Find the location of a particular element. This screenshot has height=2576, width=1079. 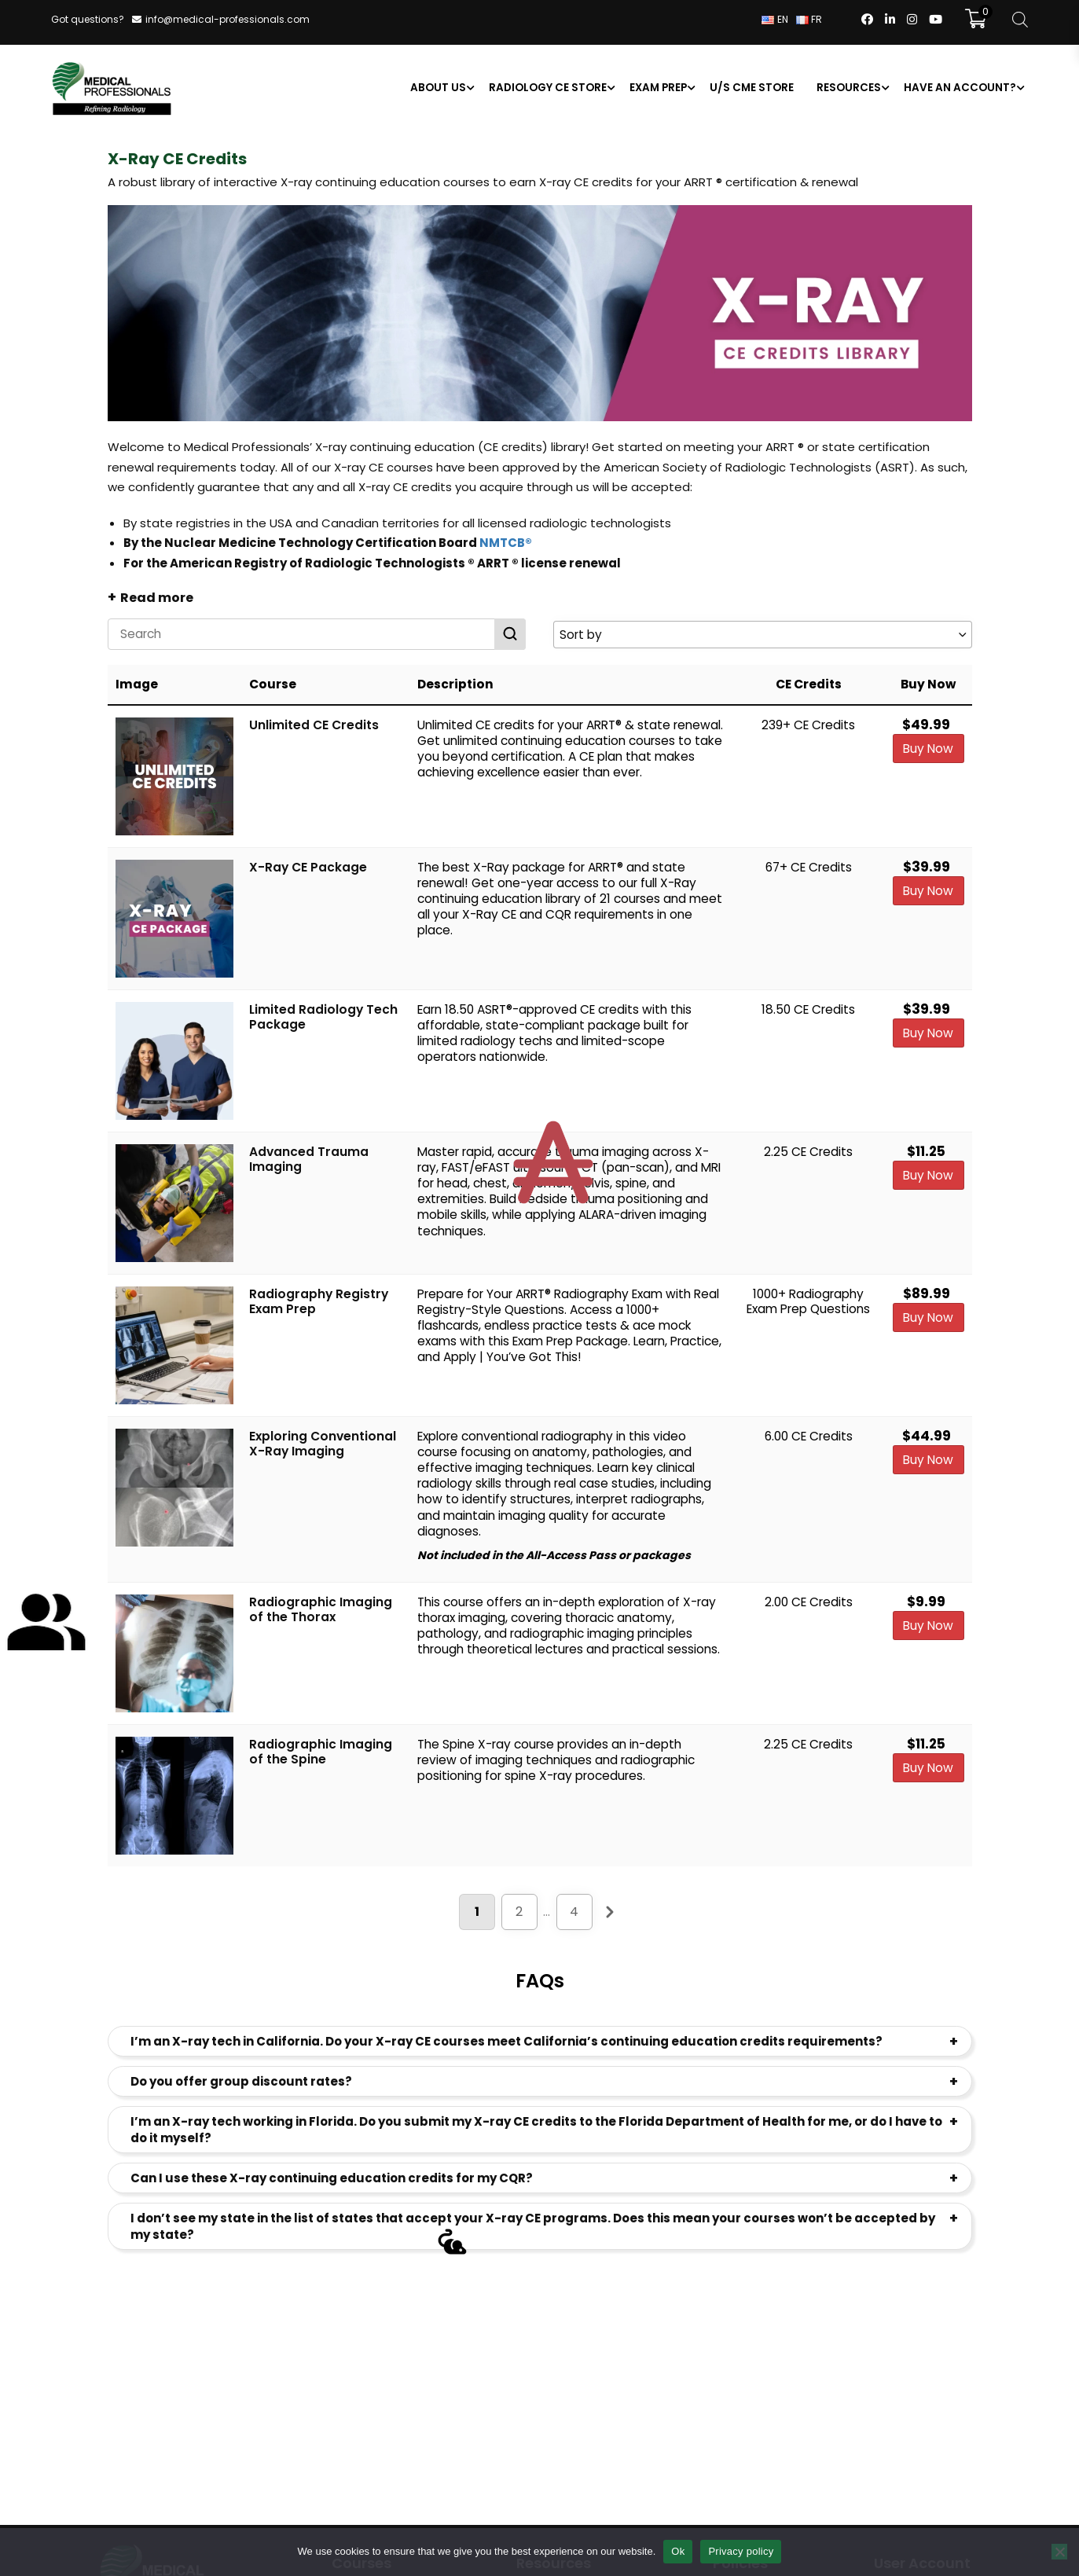

request pest control services for rodents is located at coordinates (452, 2241).